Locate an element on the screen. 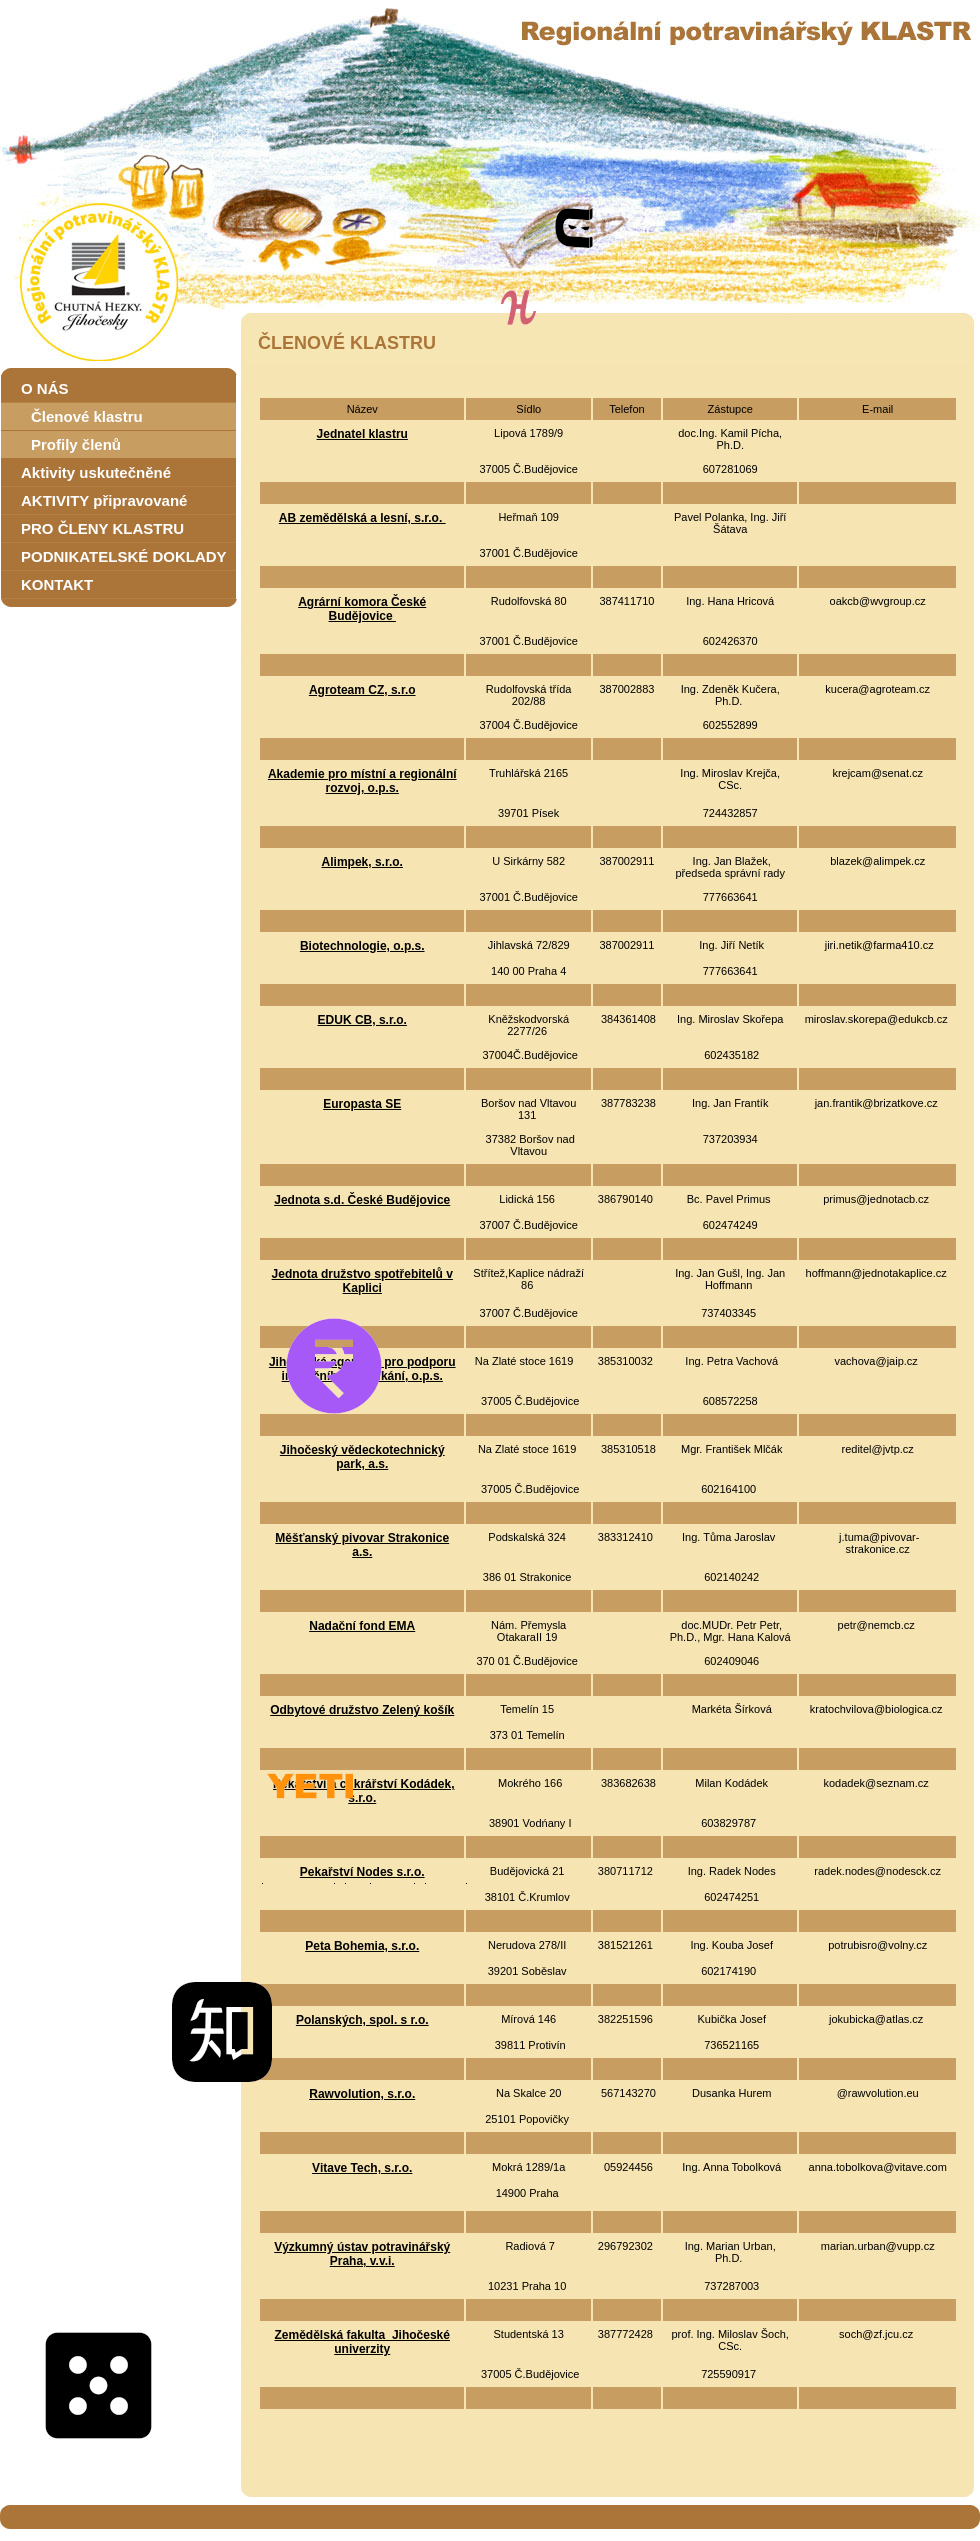  YETI brand logo is located at coordinates (310, 1786).